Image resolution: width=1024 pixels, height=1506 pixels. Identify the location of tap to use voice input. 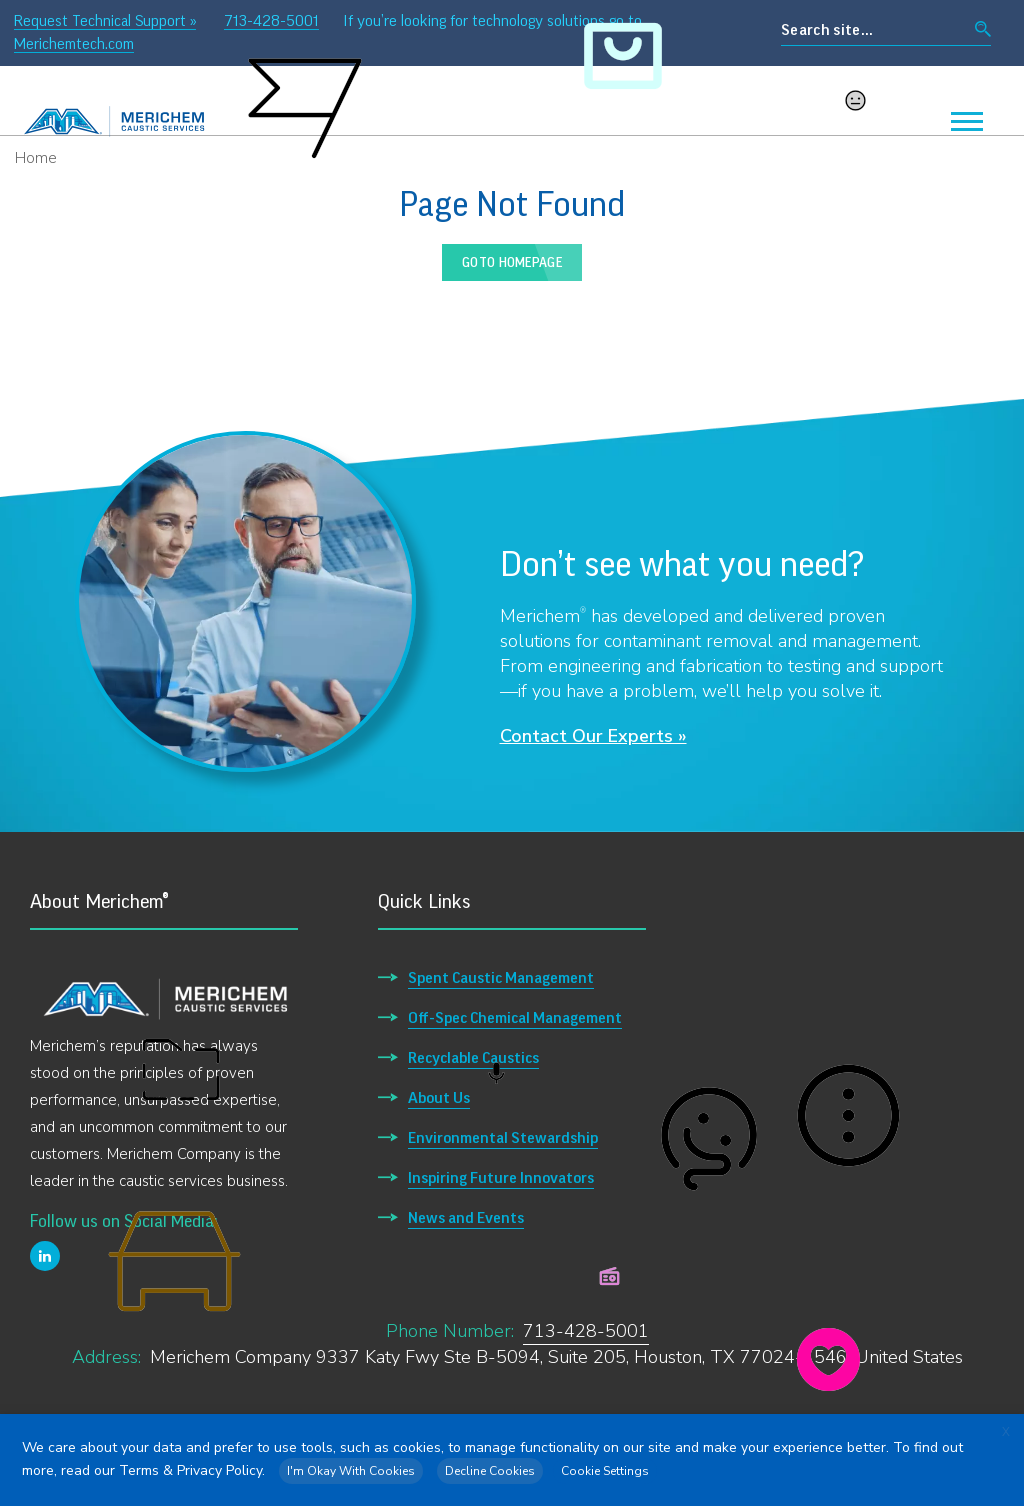
(496, 1072).